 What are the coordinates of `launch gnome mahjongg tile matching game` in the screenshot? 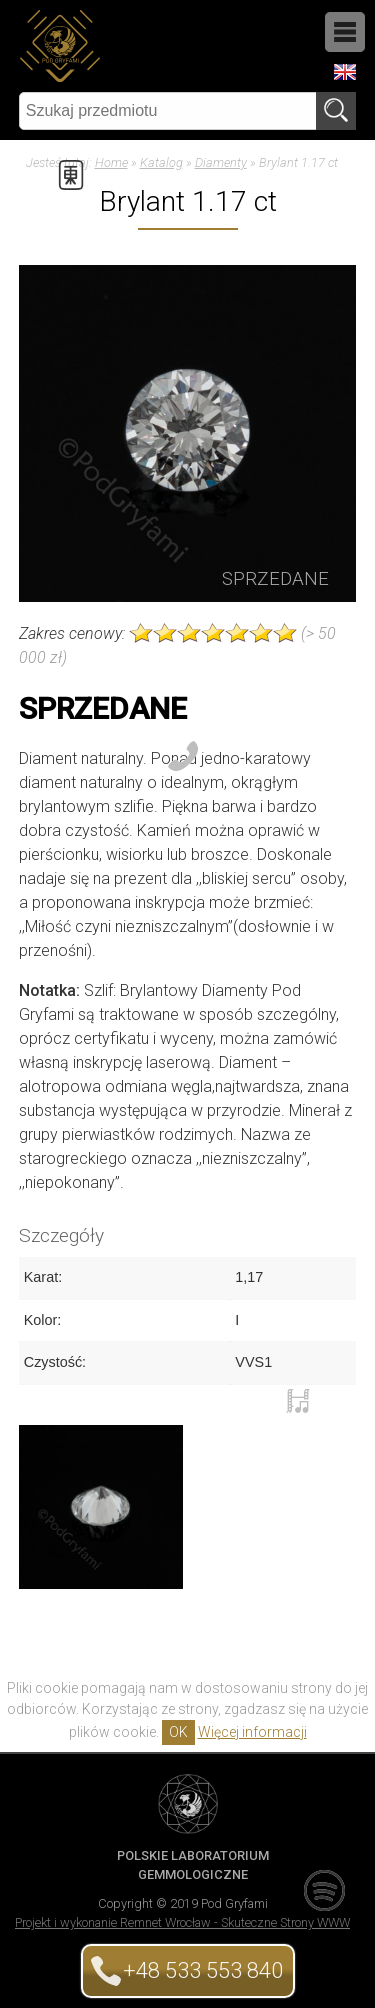 It's located at (72, 175).